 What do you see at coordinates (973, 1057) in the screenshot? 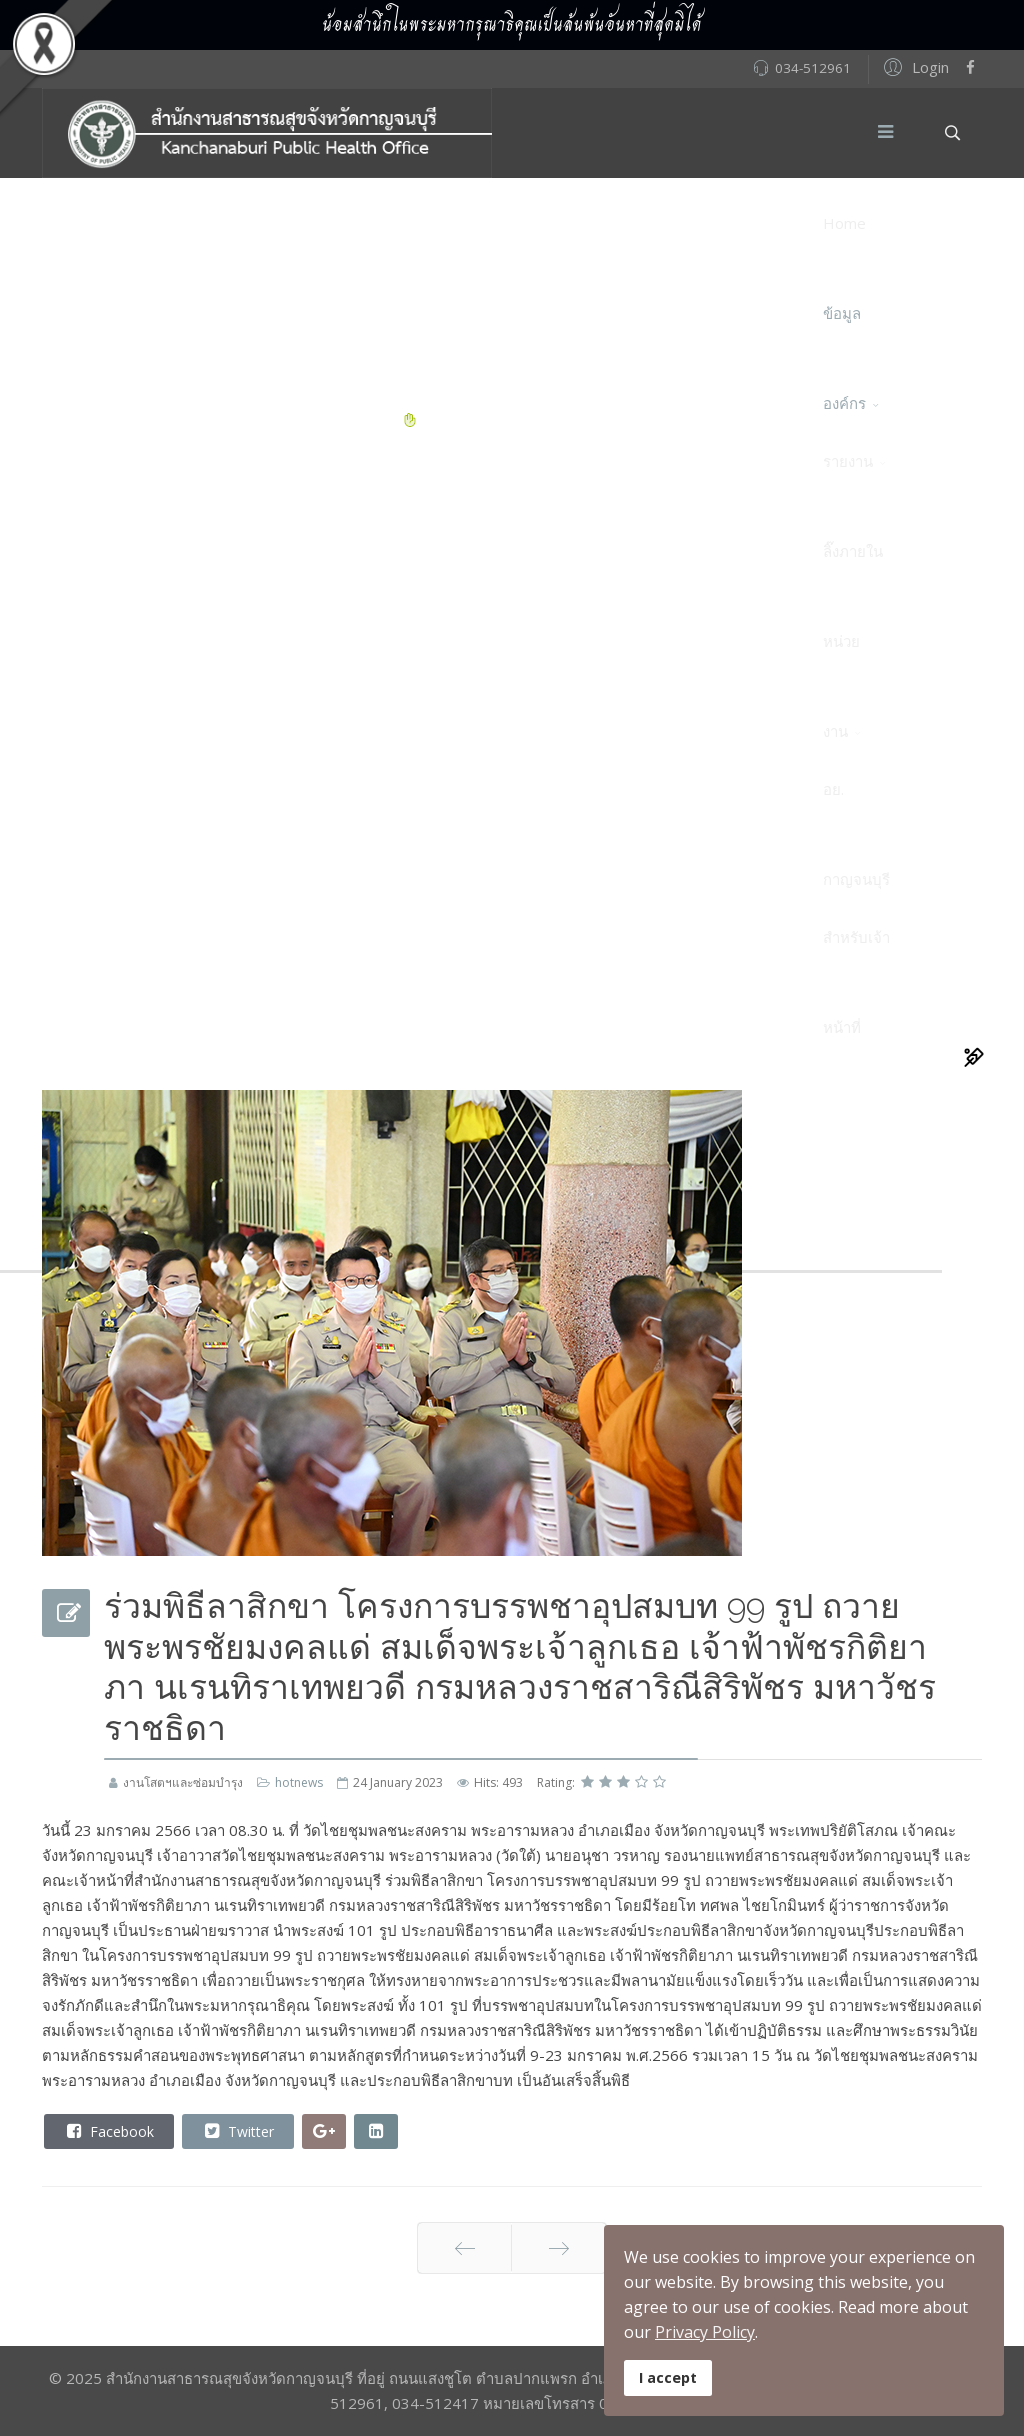
I see `access cricket sports scores or content` at bounding box center [973, 1057].